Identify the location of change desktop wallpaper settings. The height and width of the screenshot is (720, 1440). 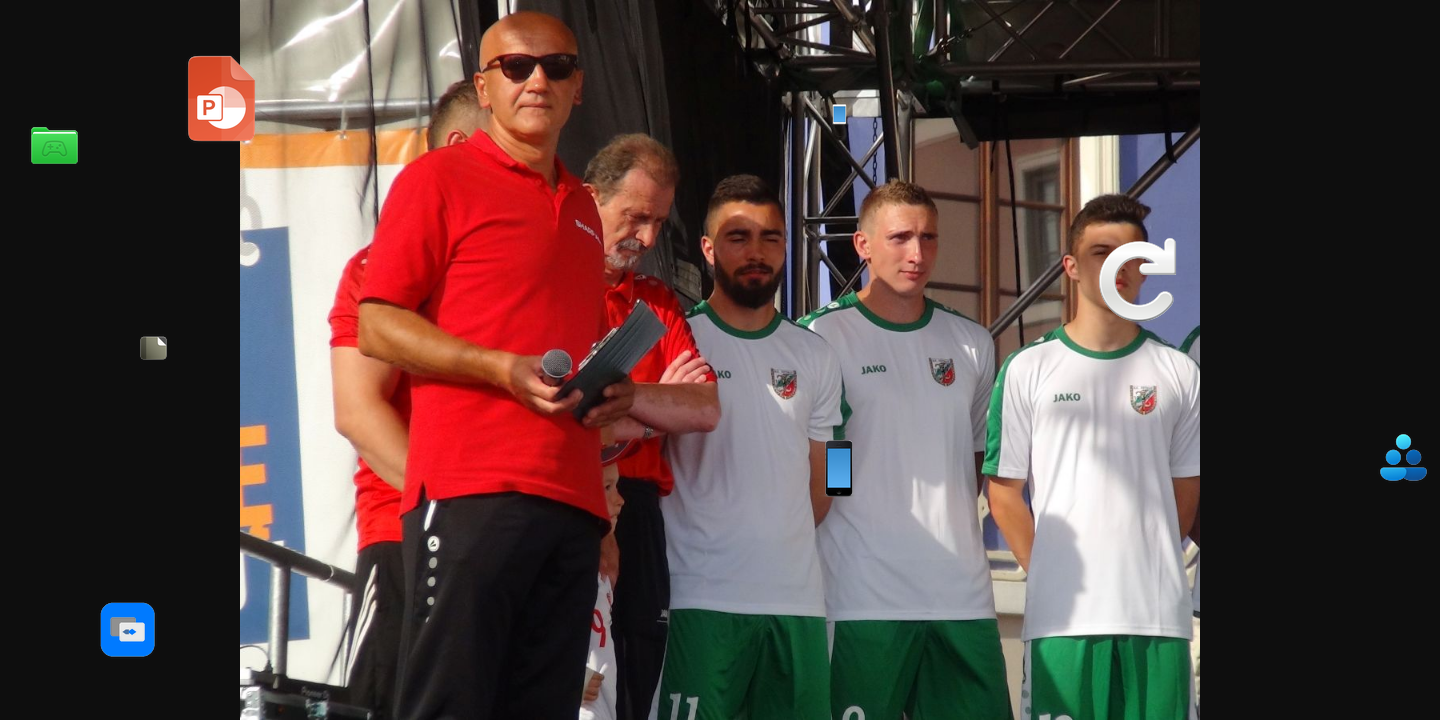
(153, 347).